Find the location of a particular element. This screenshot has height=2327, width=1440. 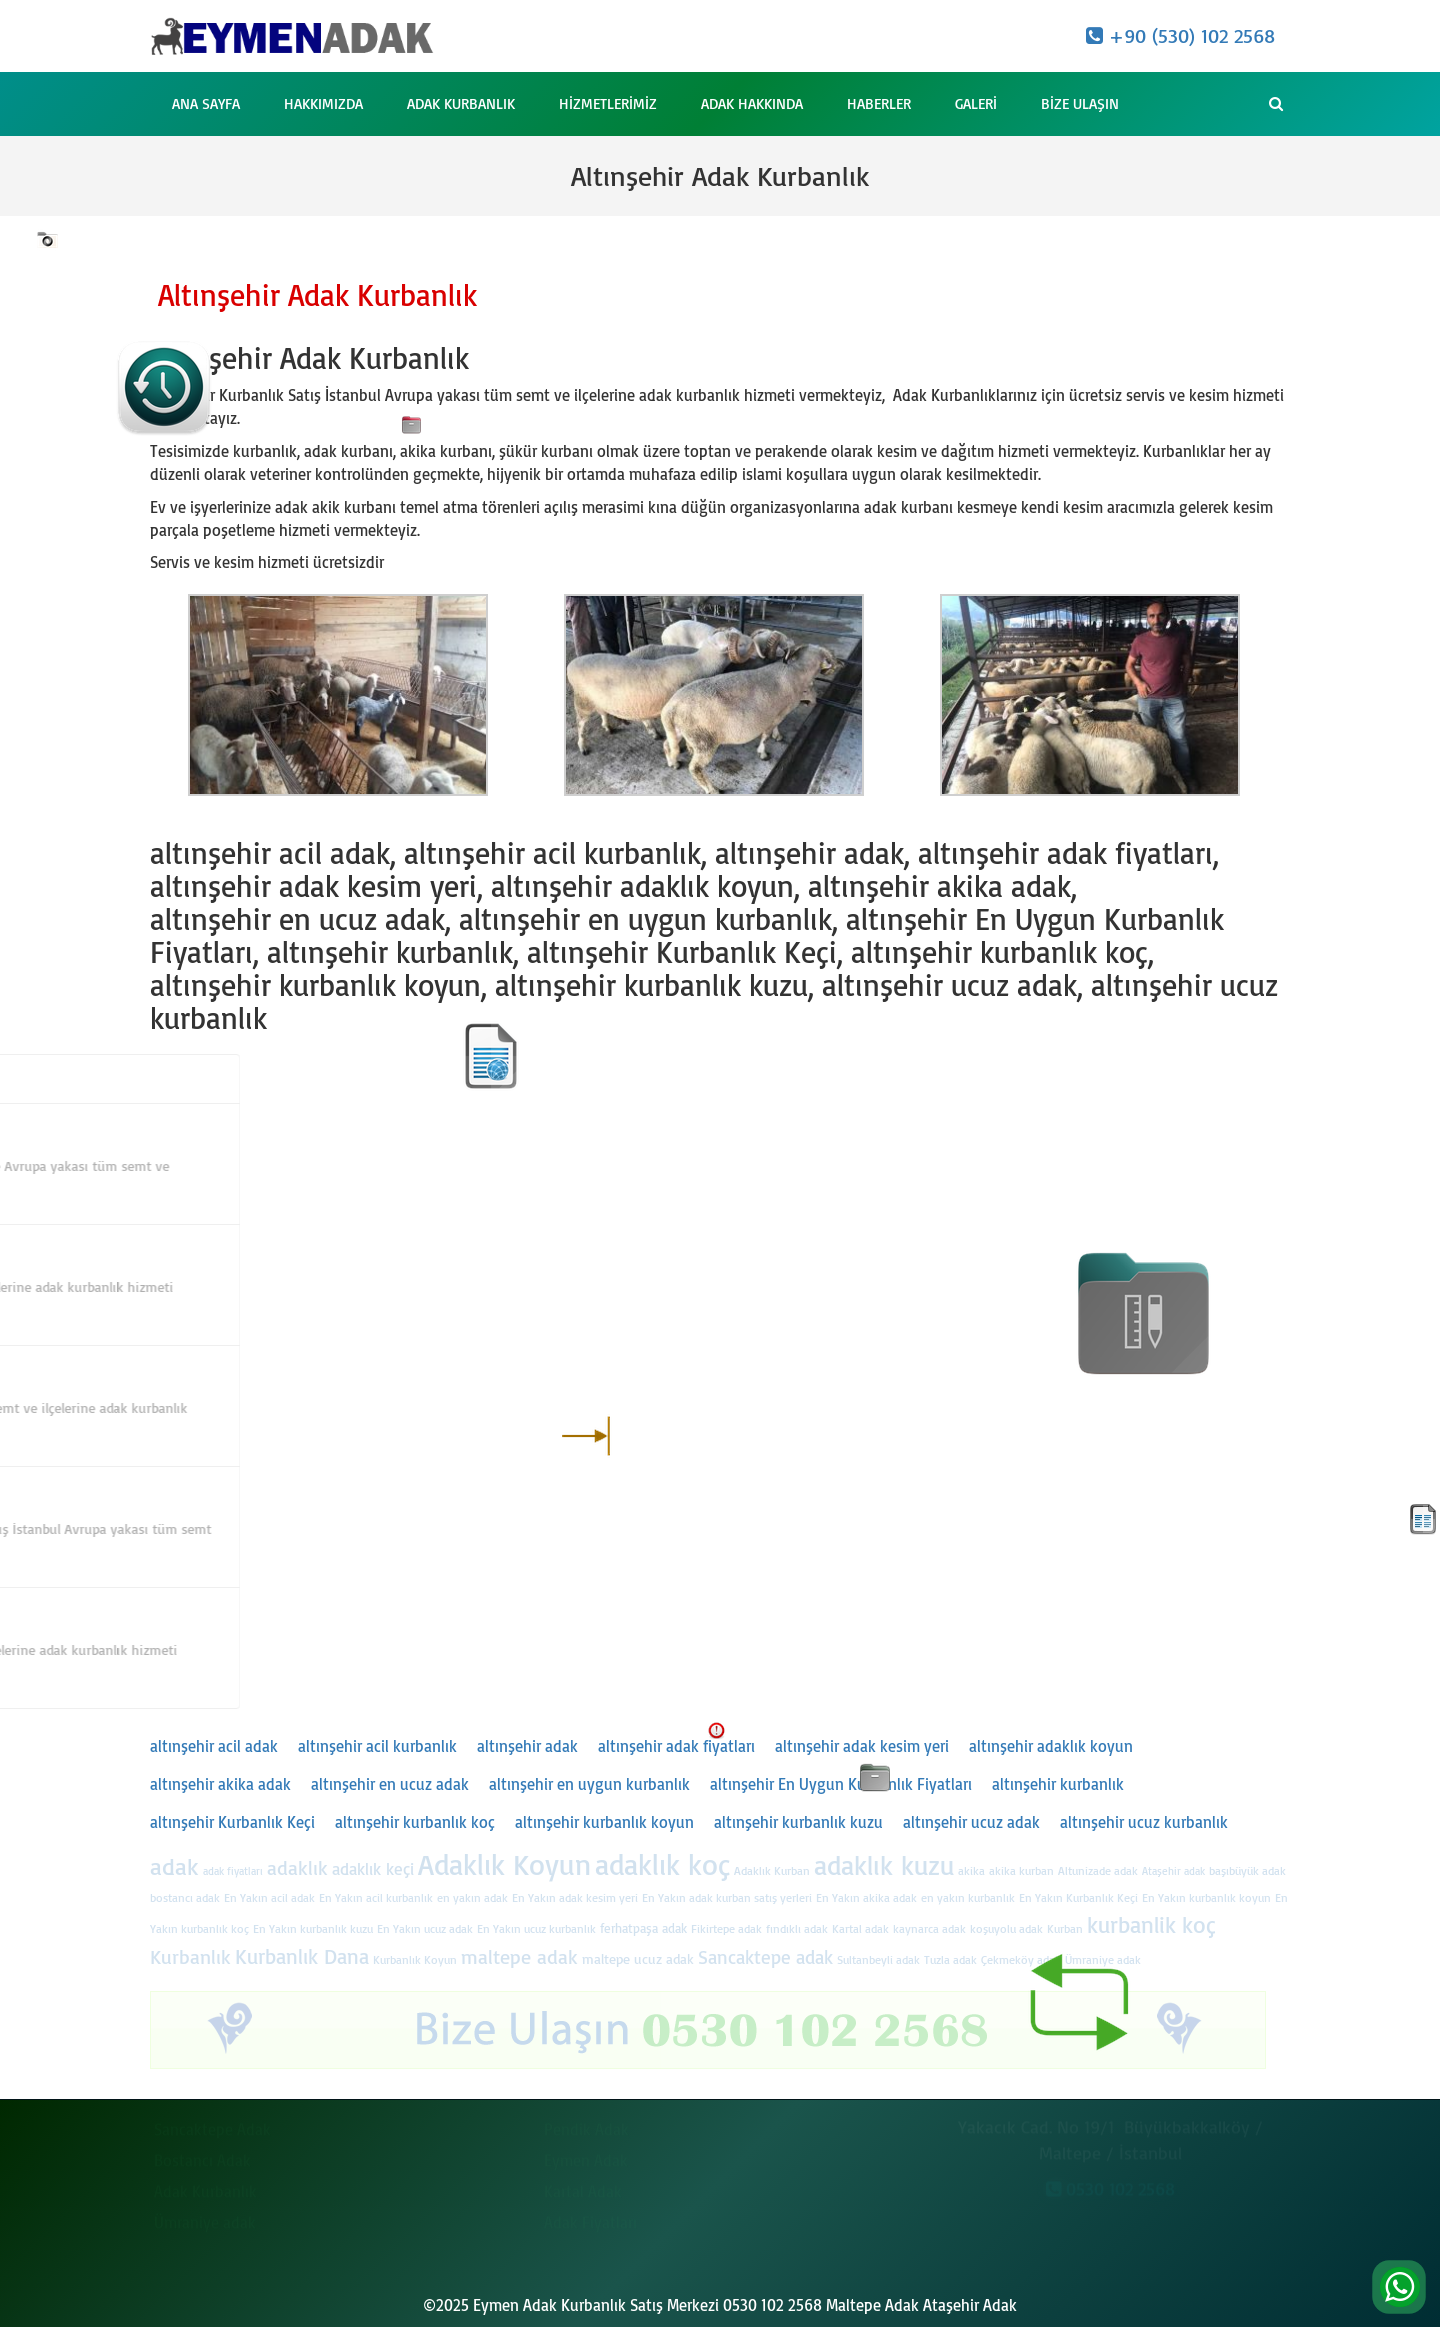

open an opendocument master document file is located at coordinates (1423, 1519).